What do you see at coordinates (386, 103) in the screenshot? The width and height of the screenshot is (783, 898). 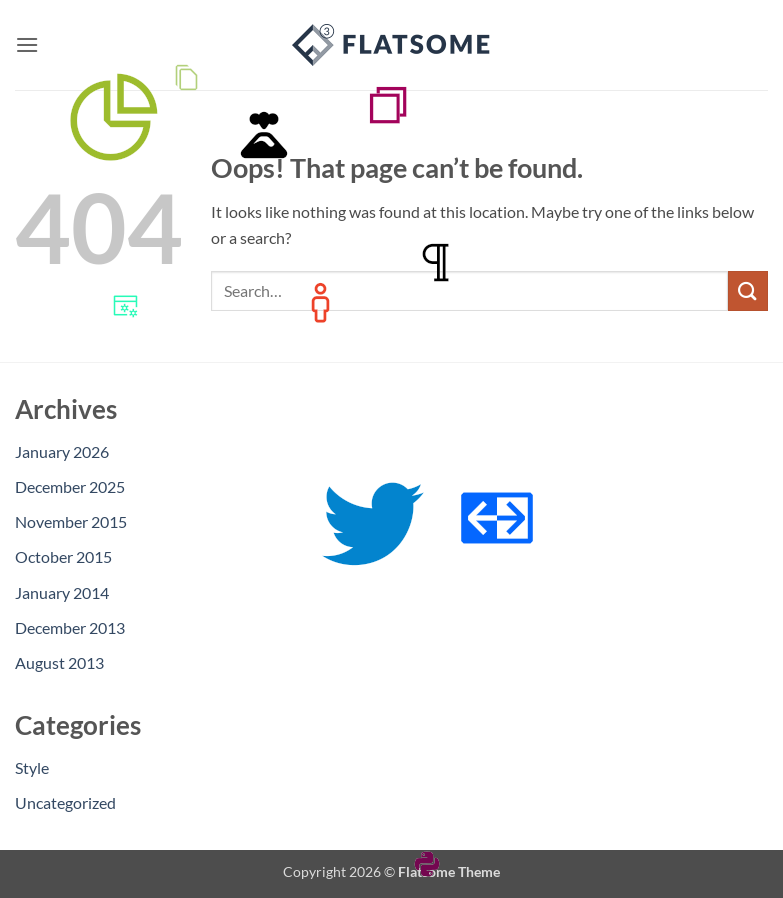 I see `restore window to previous size` at bounding box center [386, 103].